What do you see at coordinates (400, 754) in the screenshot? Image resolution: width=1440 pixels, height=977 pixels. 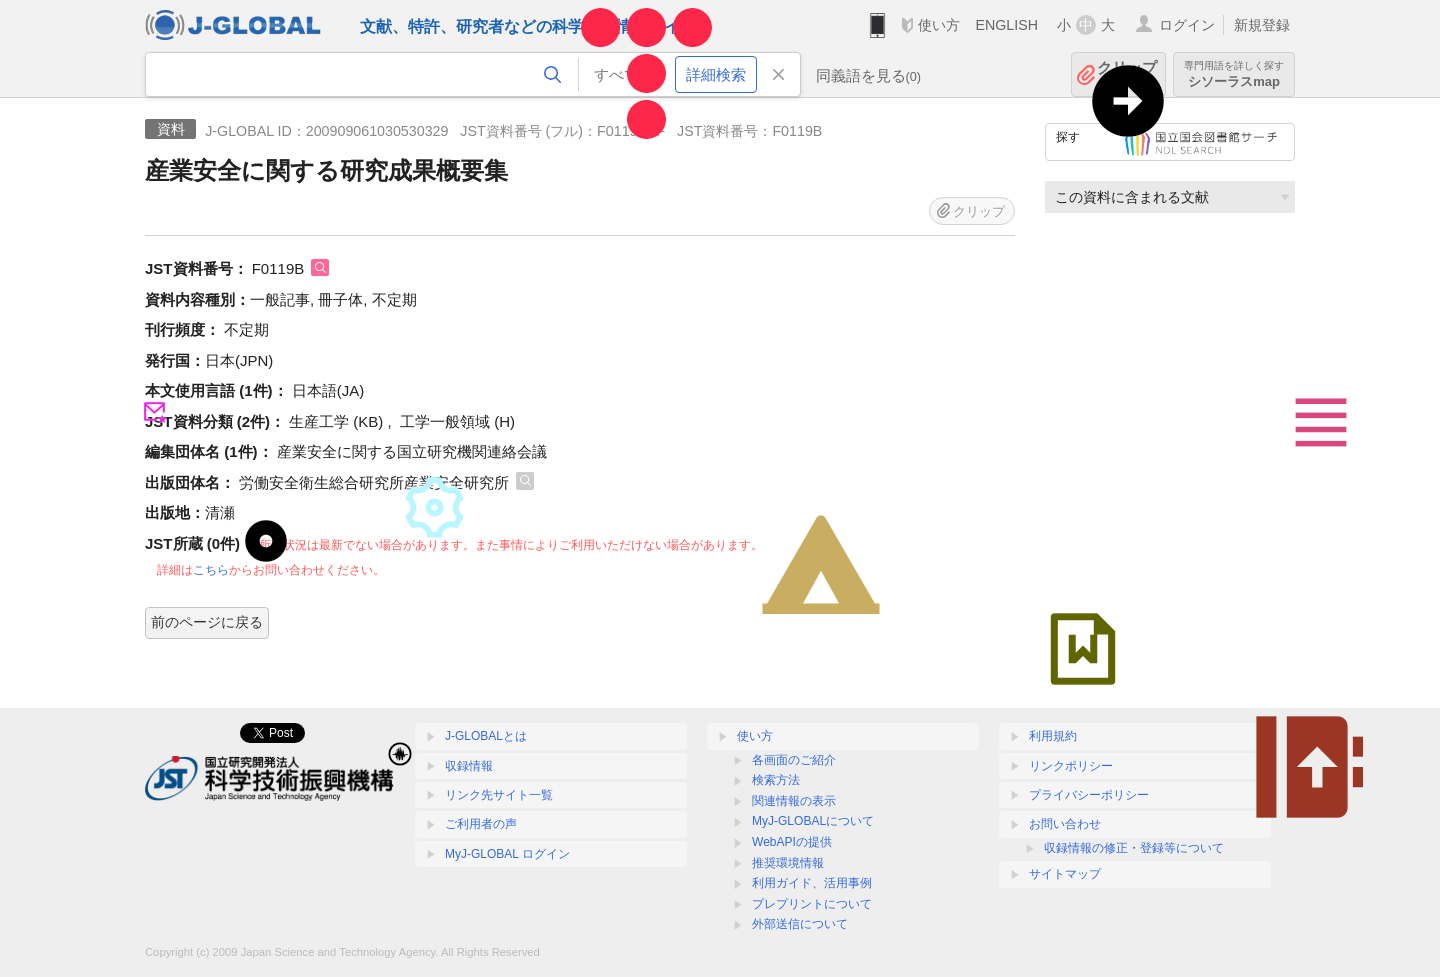 I see `creative commons sampling license indicator` at bounding box center [400, 754].